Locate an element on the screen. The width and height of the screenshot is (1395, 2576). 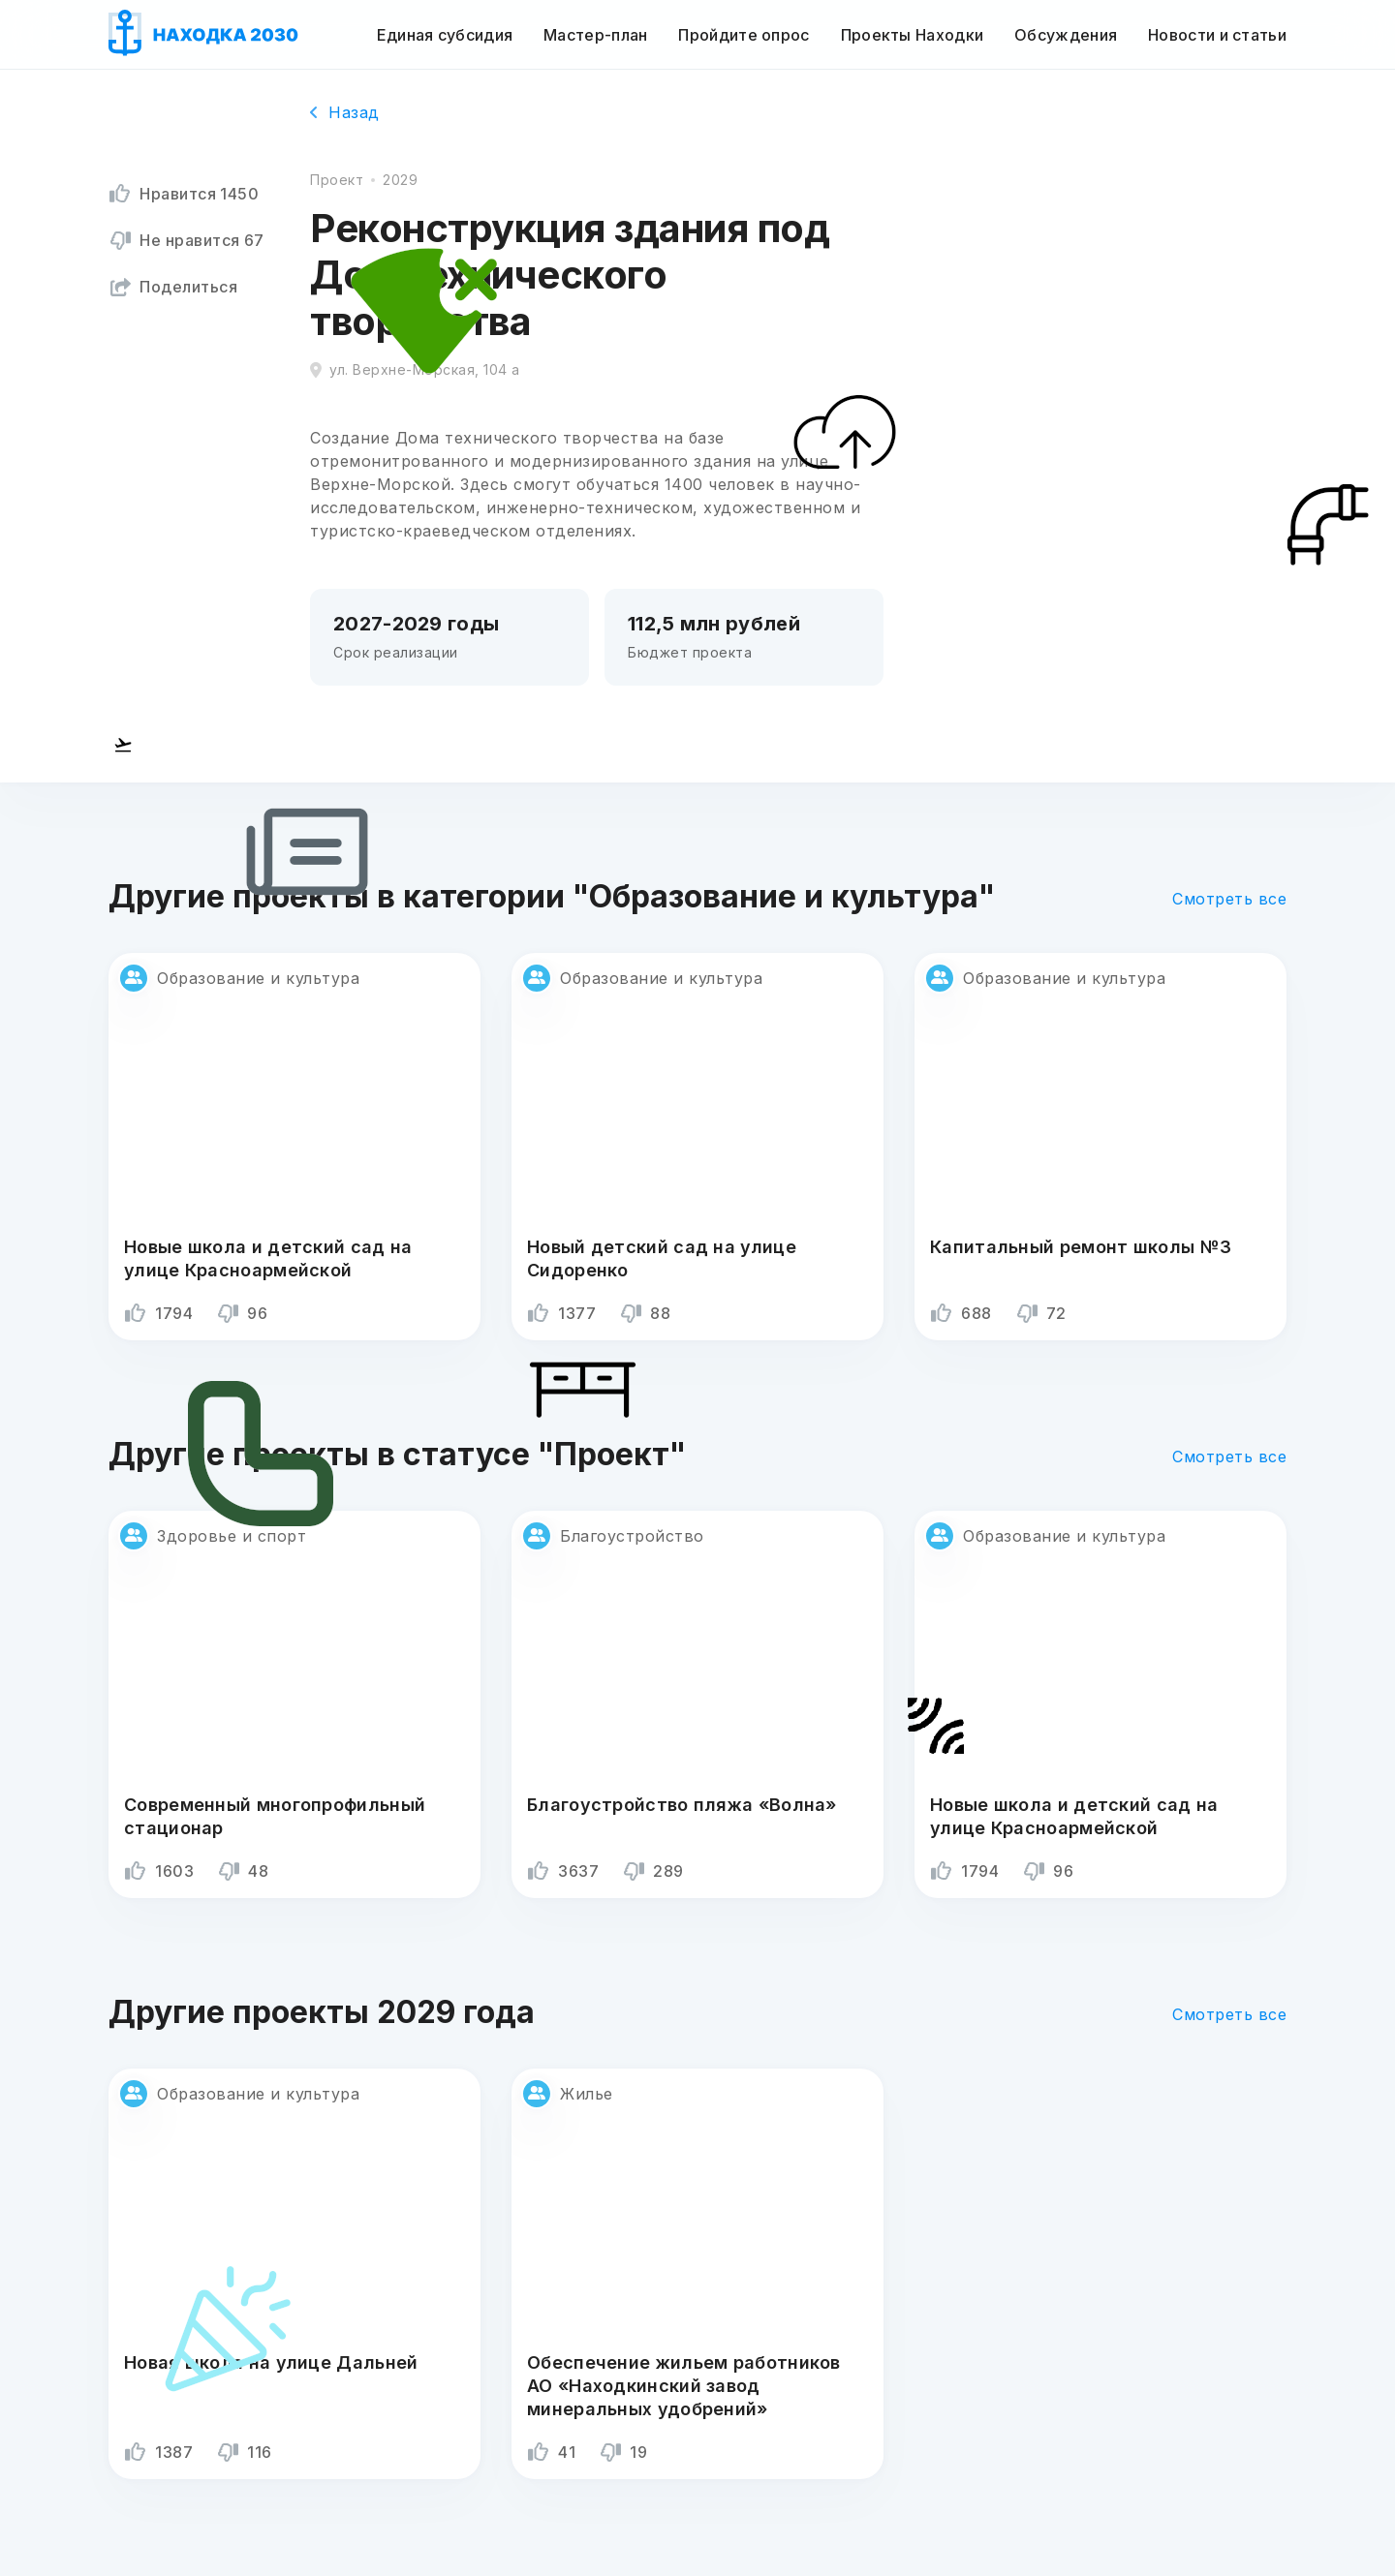
view flight departure information is located at coordinates (123, 745).